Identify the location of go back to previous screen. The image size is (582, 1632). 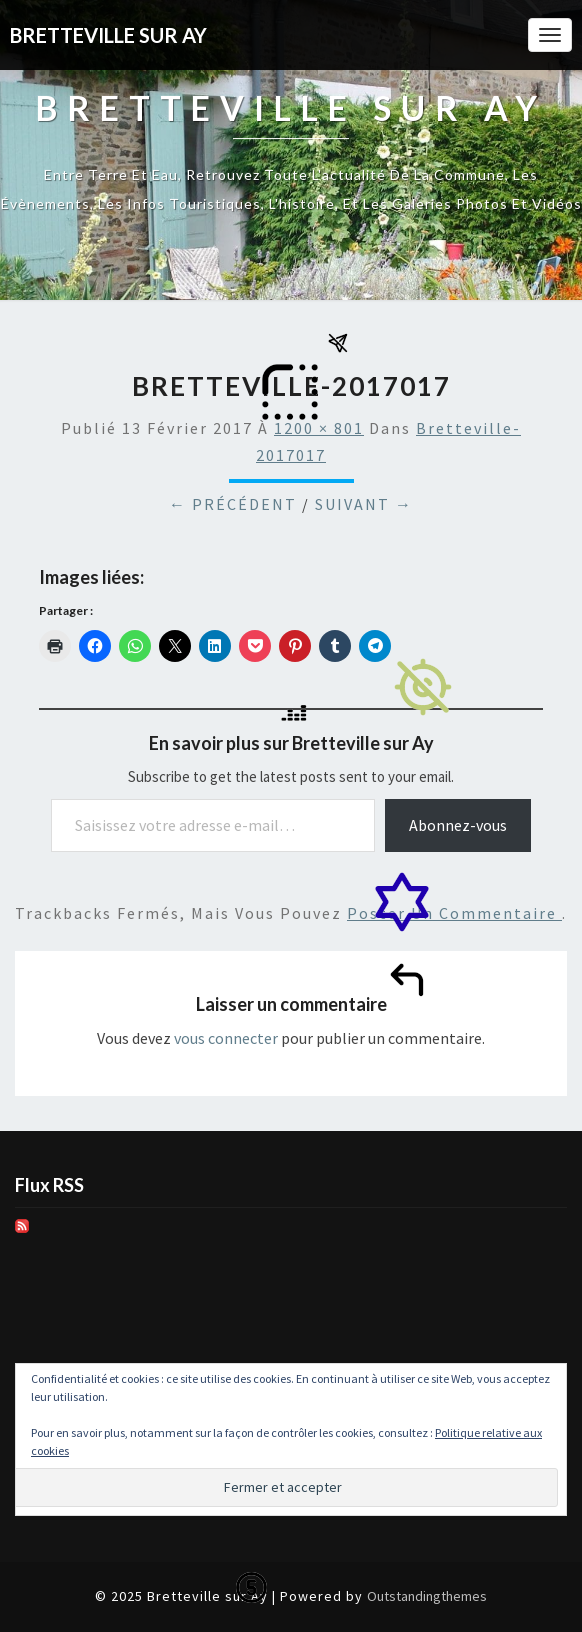
(408, 981).